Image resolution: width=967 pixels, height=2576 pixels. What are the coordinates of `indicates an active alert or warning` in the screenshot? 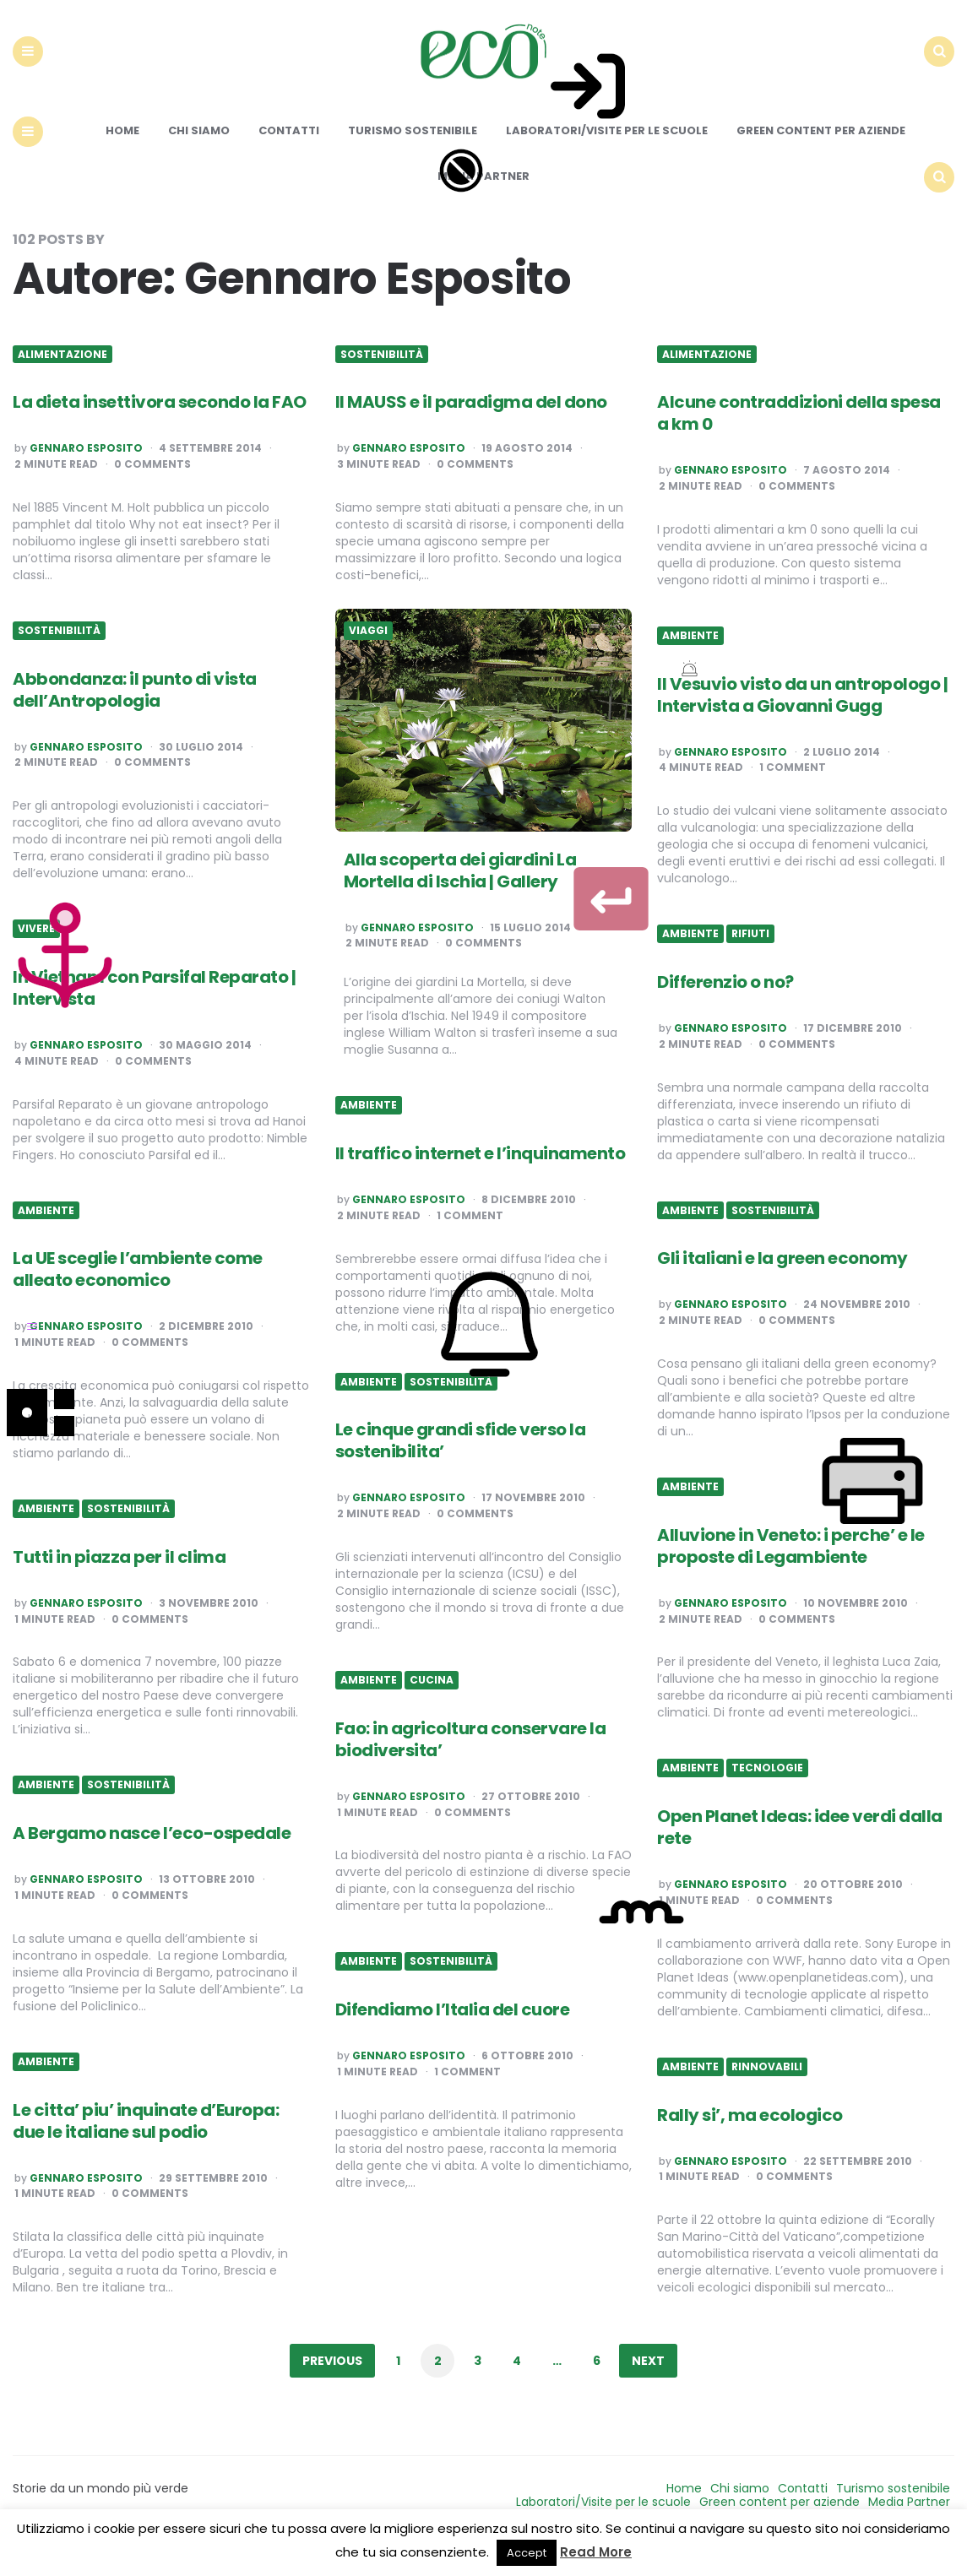 It's located at (689, 670).